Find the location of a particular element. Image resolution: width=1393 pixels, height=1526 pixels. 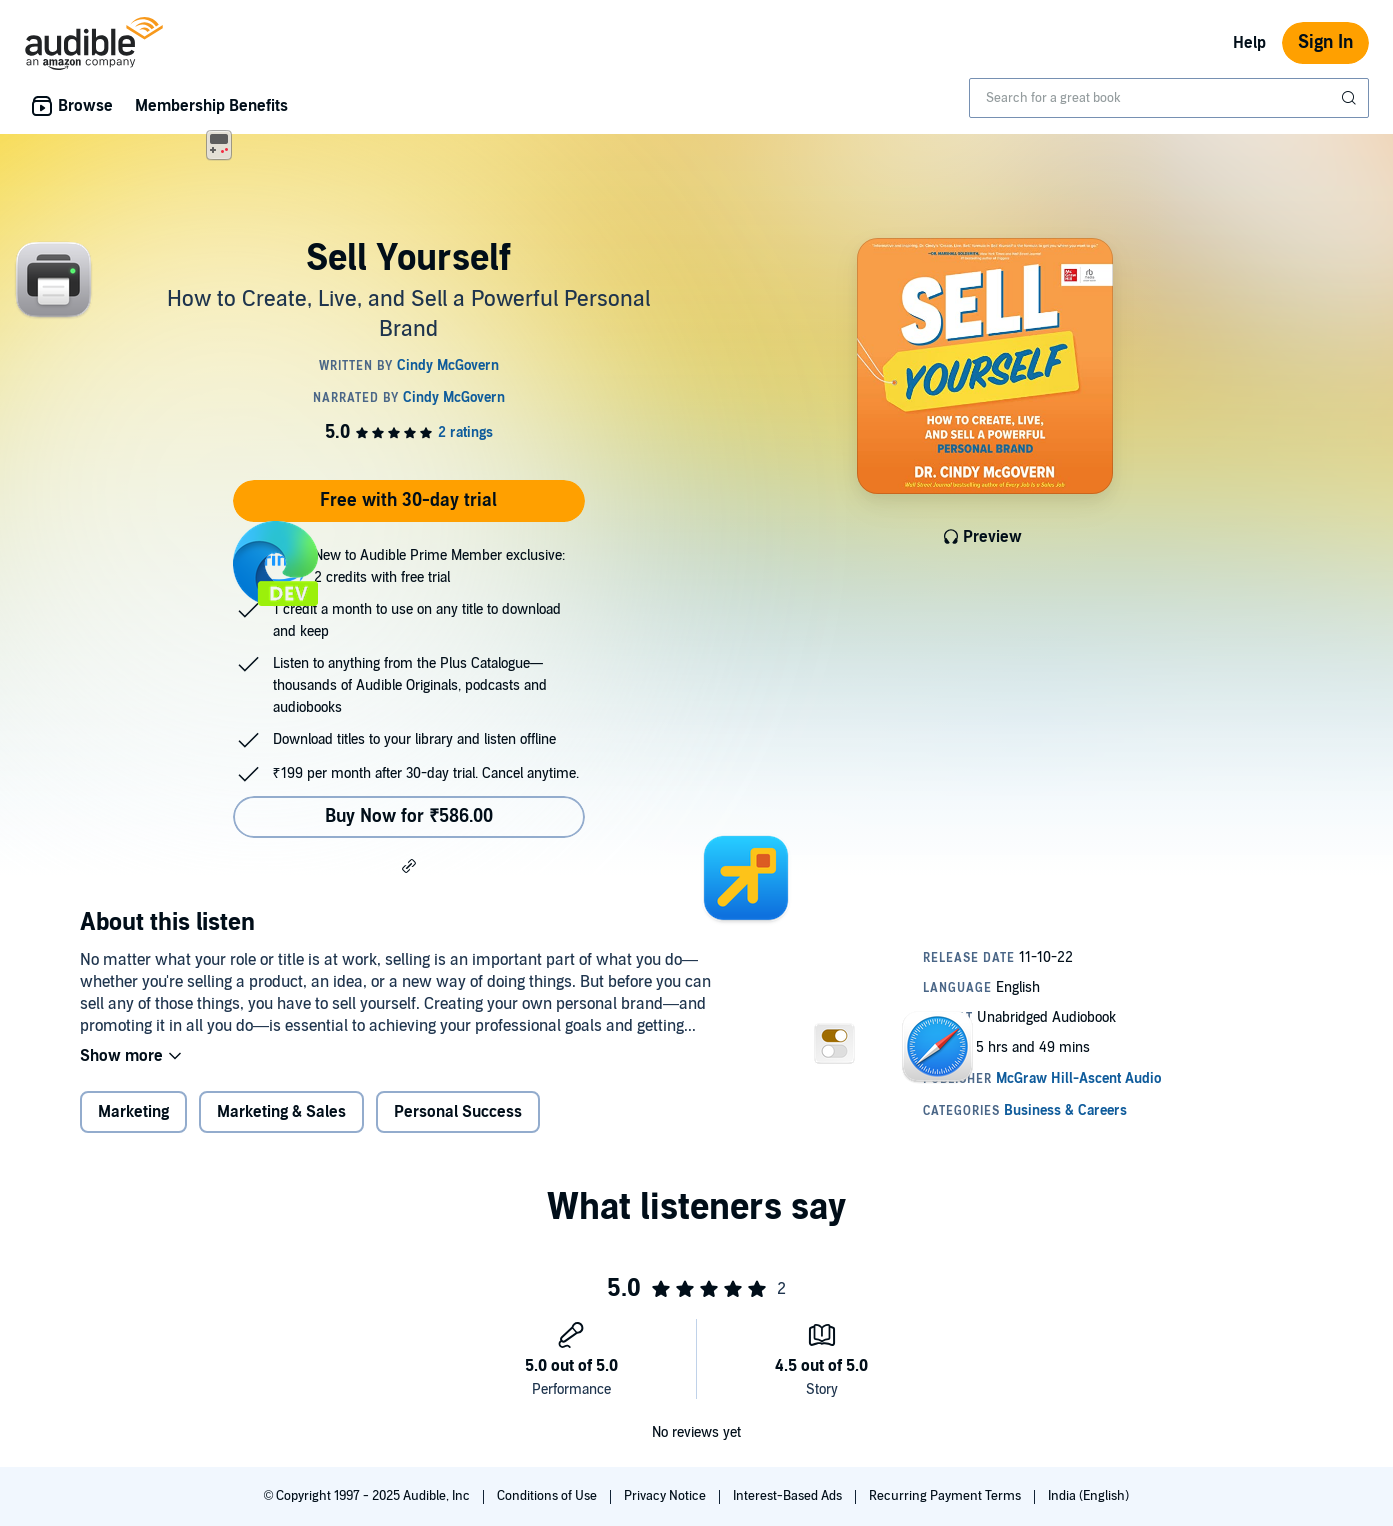

open the games app is located at coordinates (219, 145).